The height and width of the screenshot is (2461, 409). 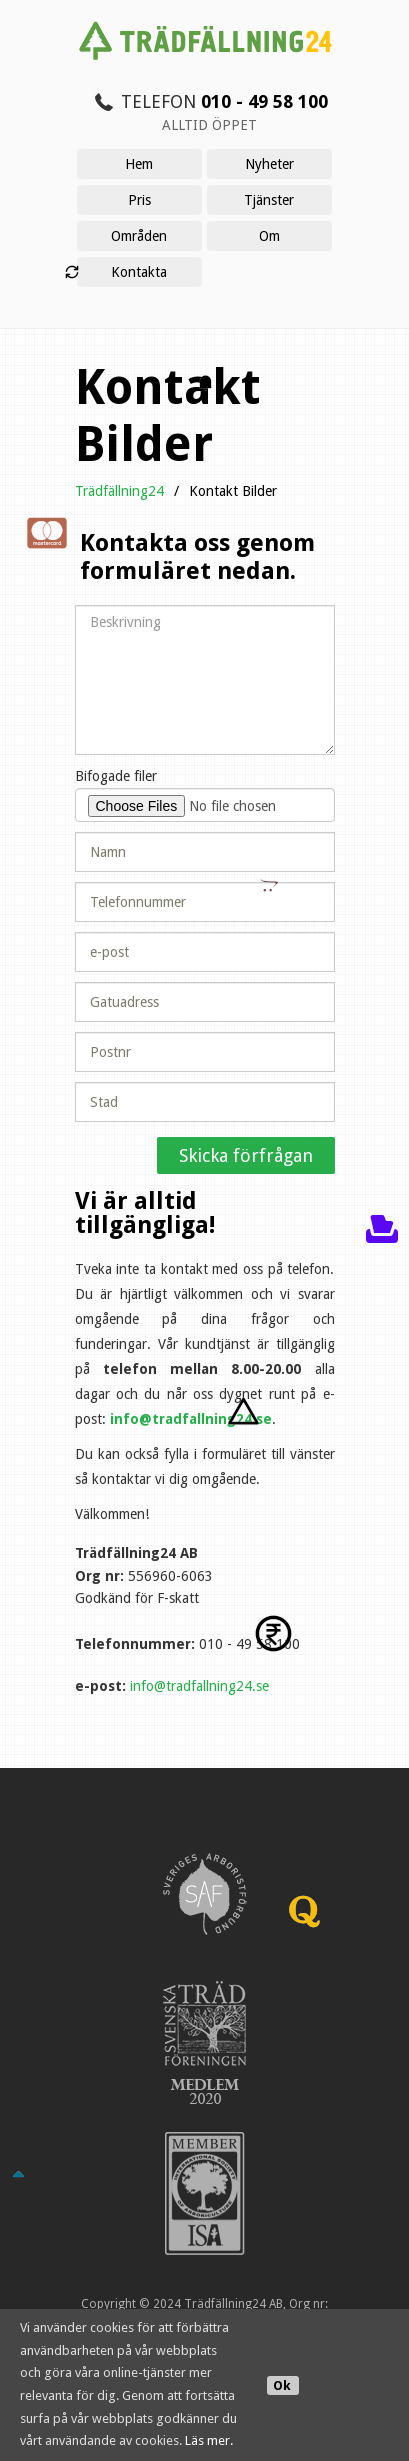 I want to click on pay with mastercard, so click(x=47, y=533).